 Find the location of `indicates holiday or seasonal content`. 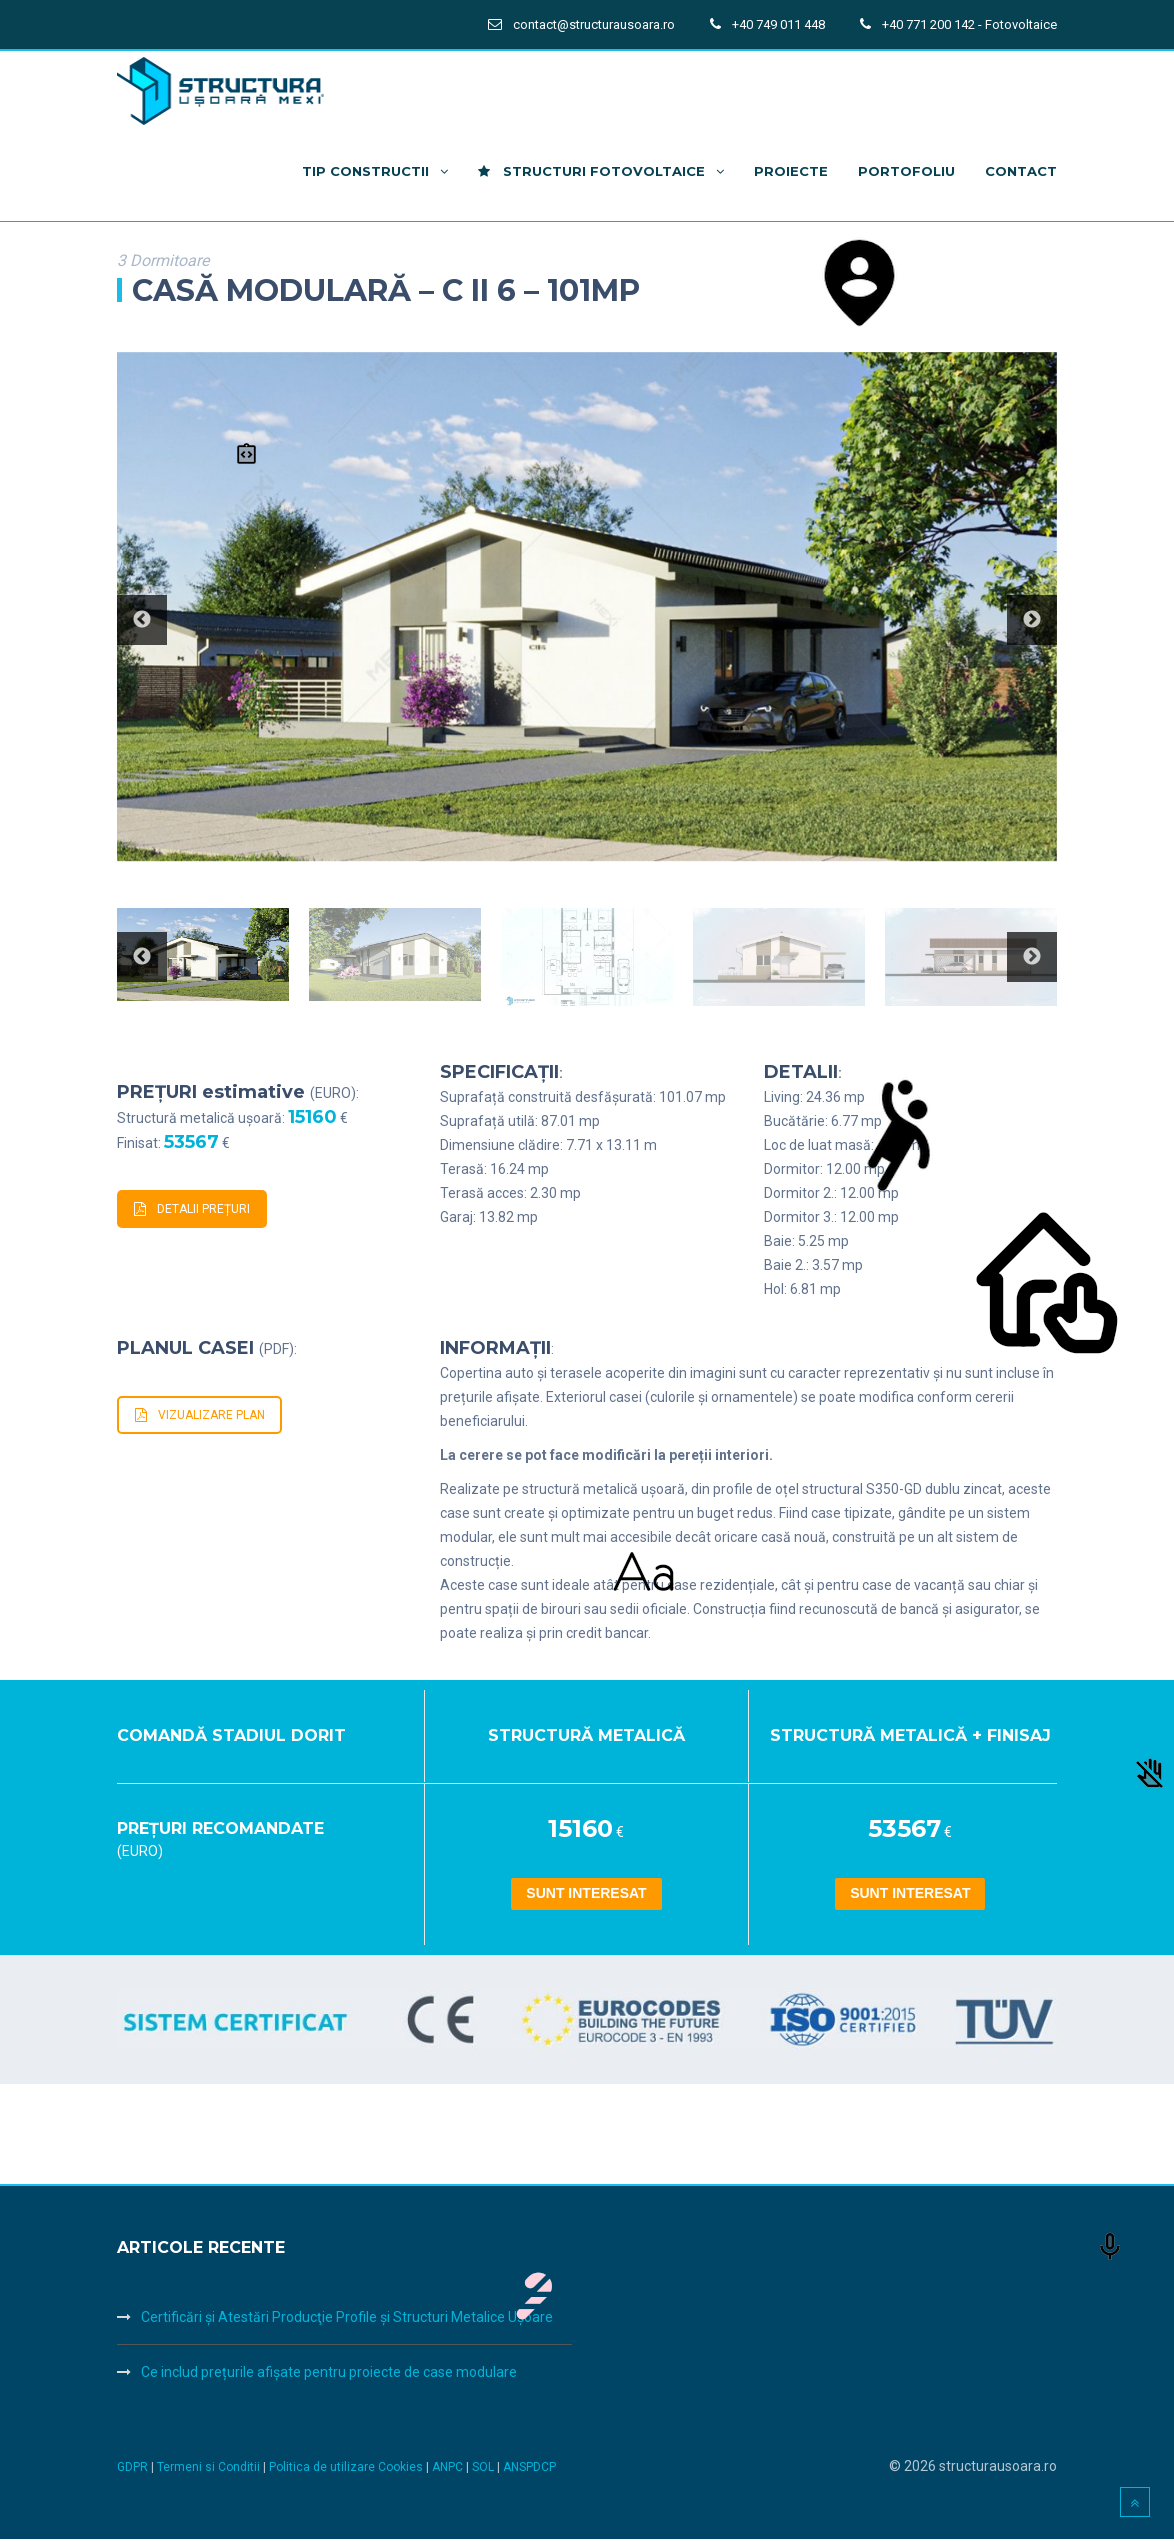

indicates holiday or seasonal content is located at coordinates (533, 2297).